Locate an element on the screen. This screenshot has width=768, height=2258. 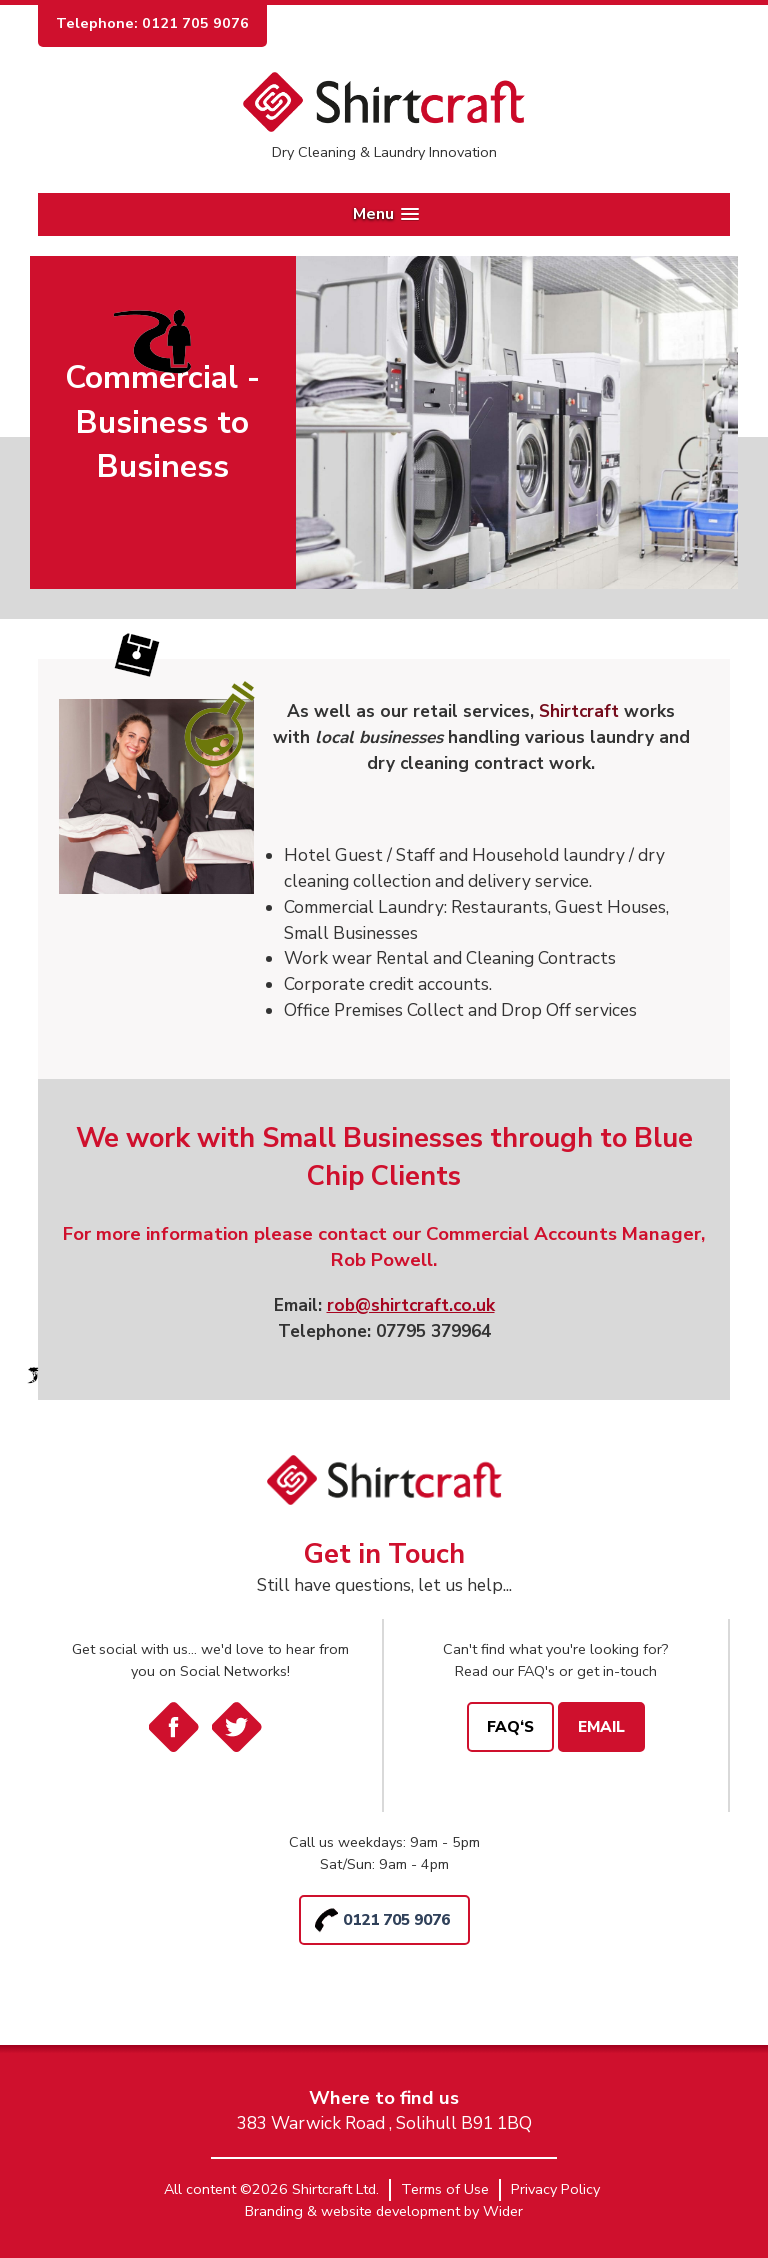
viking-themed beverage or tavern feature is located at coordinates (33, 1375).